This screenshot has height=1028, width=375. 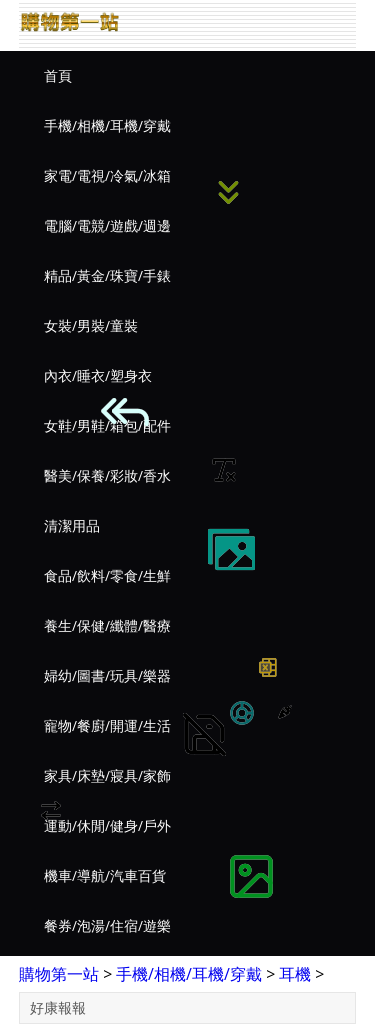 I want to click on access food or grocery-related features, so click(x=285, y=712).